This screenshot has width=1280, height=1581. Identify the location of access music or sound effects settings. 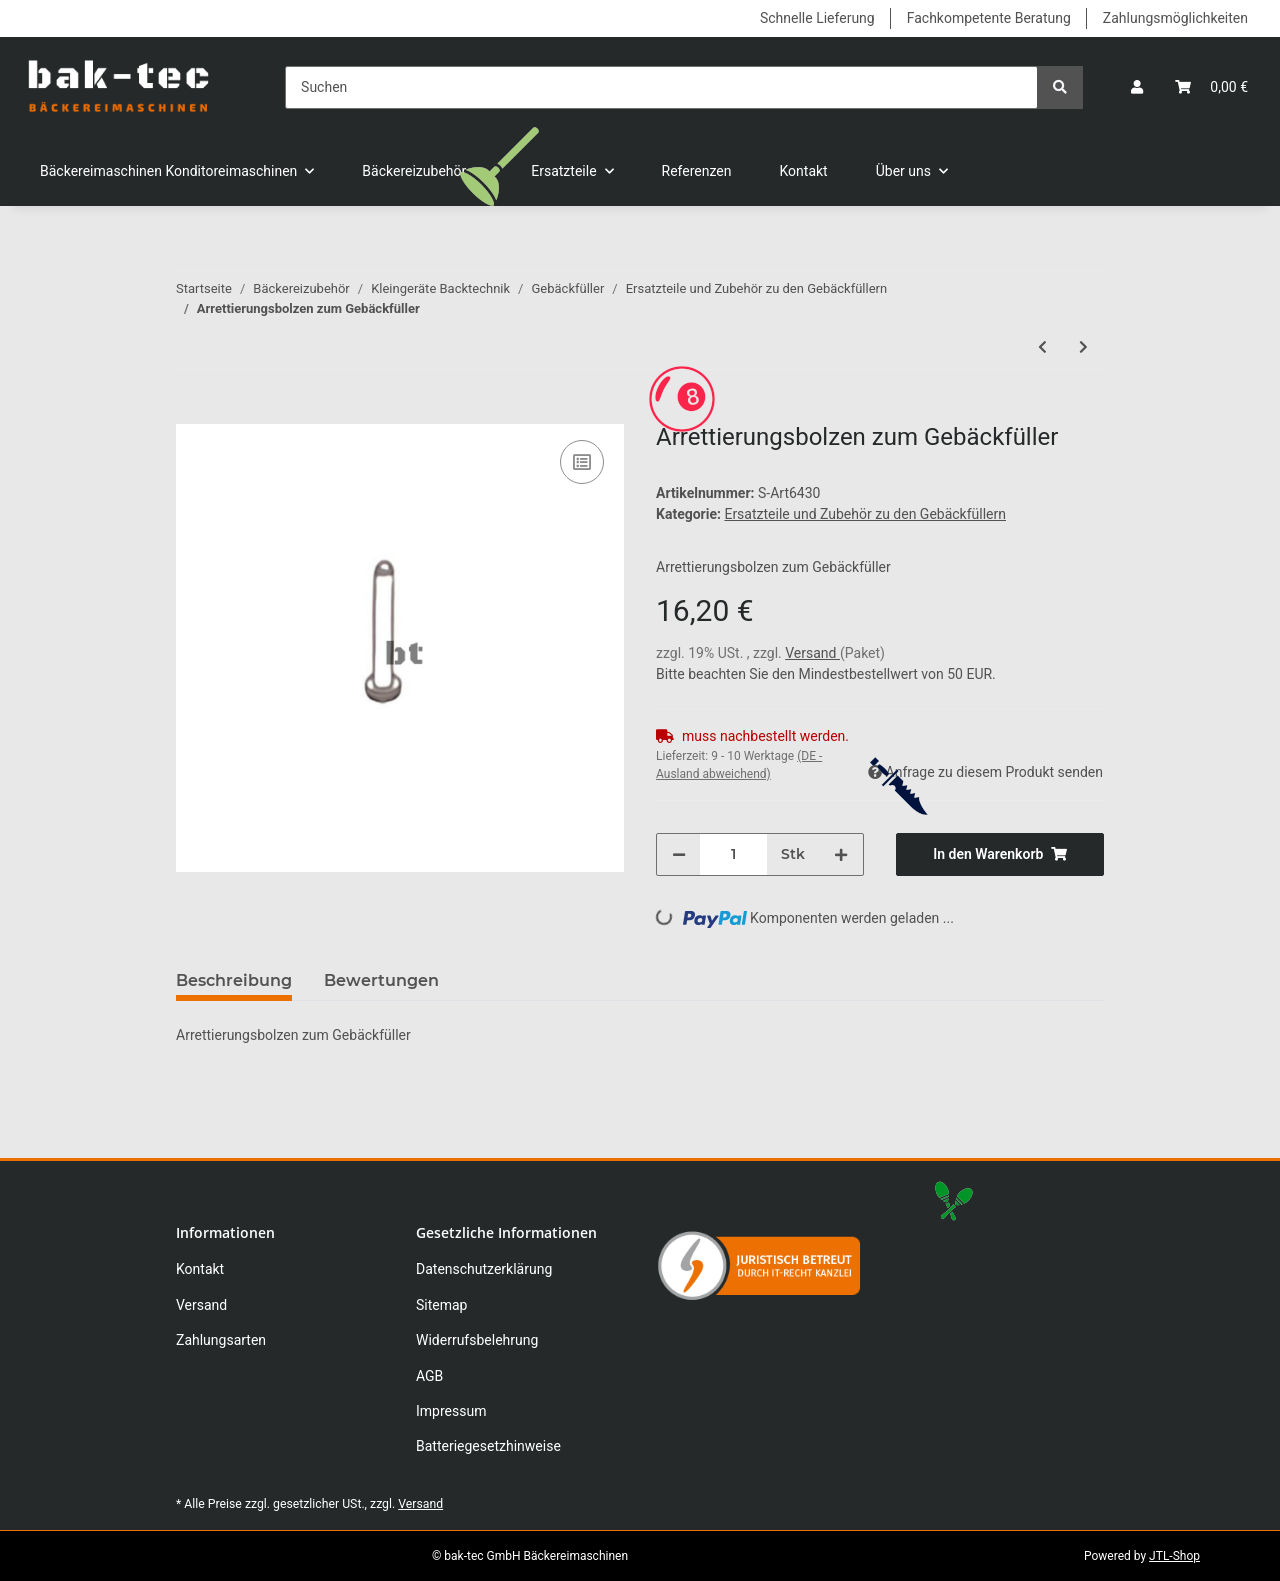
(954, 1201).